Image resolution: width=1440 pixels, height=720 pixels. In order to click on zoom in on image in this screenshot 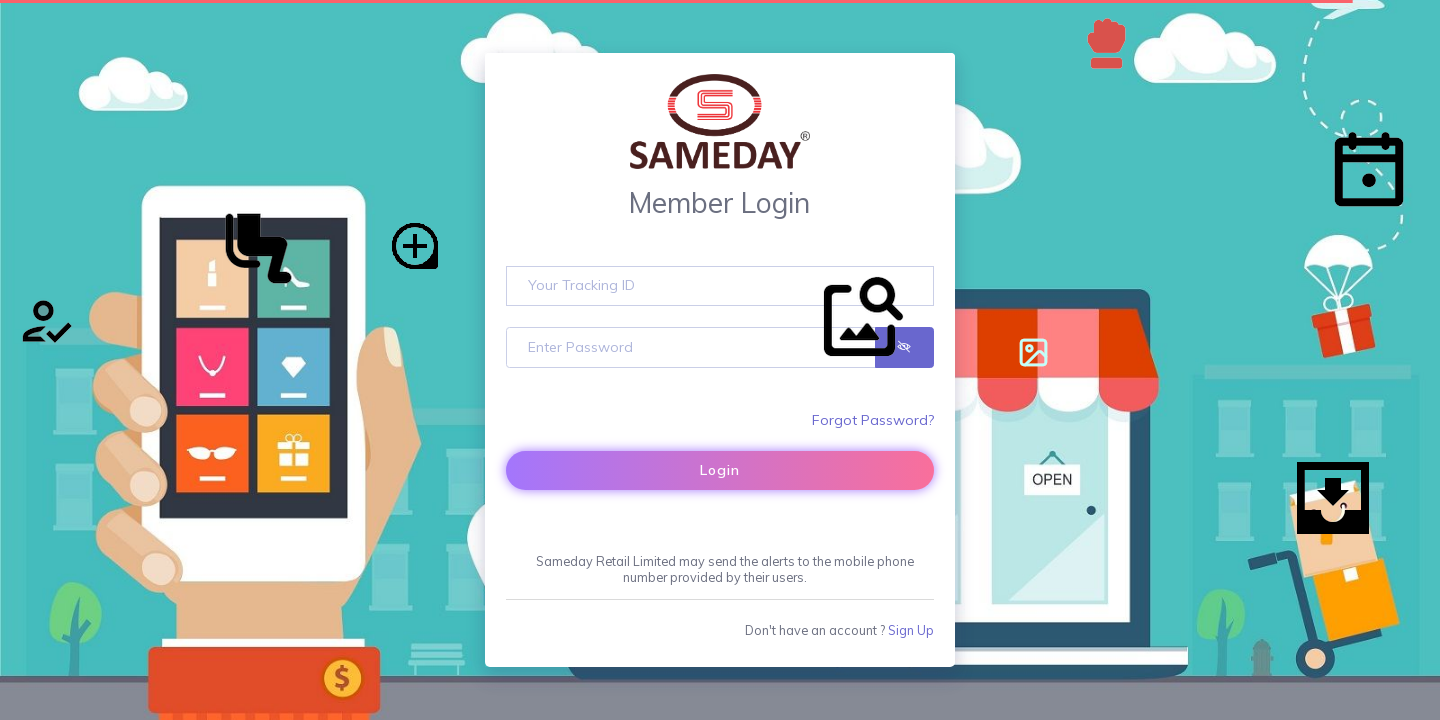, I will do `click(415, 246)`.